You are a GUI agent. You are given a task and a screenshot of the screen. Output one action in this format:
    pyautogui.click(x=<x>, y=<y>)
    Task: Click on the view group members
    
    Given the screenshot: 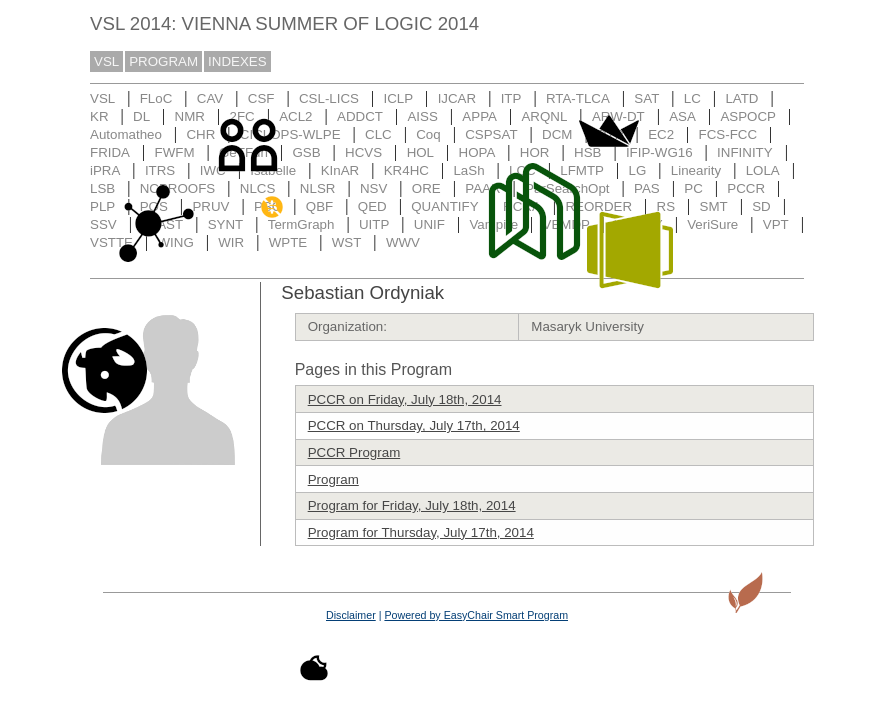 What is the action you would take?
    pyautogui.click(x=248, y=145)
    